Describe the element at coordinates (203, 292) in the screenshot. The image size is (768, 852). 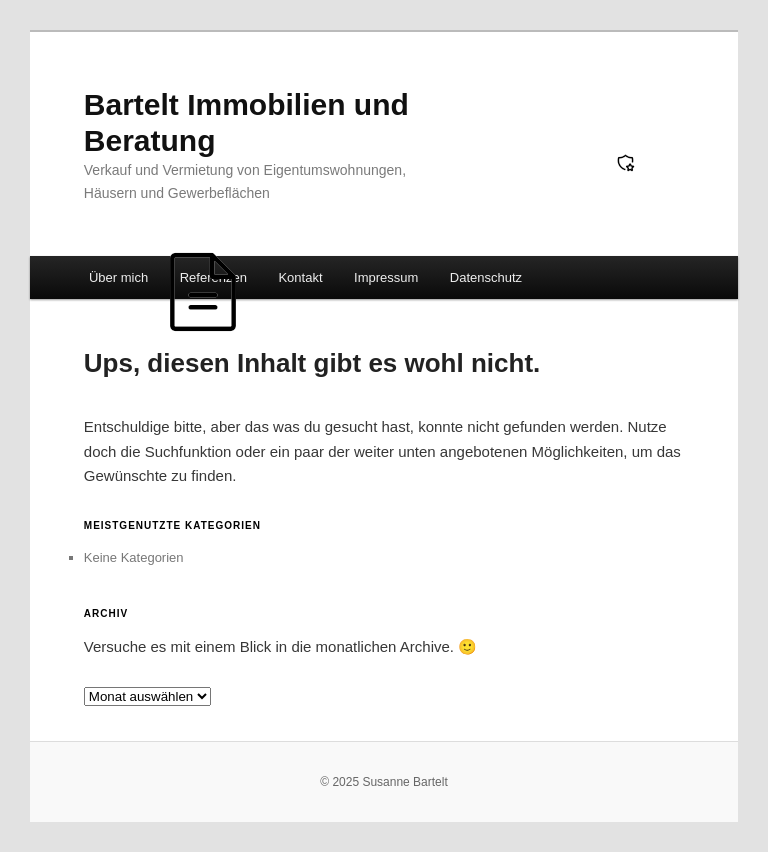
I see `view document or text file` at that location.